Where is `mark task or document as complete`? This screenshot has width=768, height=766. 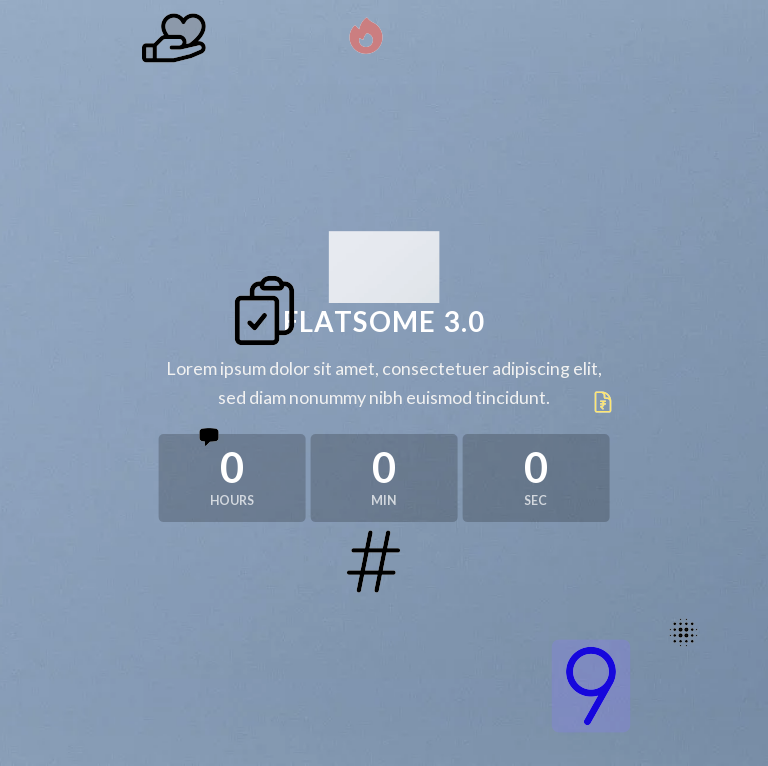
mark task or document as complete is located at coordinates (264, 310).